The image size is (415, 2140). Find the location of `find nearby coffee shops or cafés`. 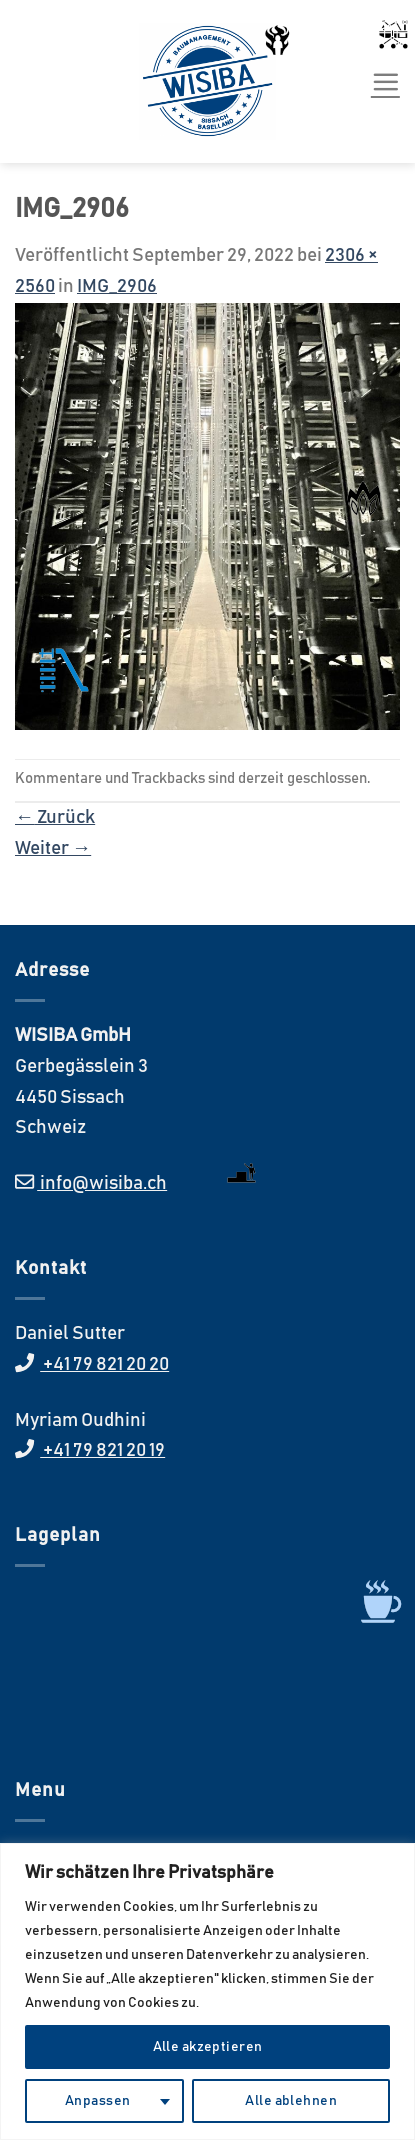

find nearby coffee shops or cafés is located at coordinates (381, 1601).